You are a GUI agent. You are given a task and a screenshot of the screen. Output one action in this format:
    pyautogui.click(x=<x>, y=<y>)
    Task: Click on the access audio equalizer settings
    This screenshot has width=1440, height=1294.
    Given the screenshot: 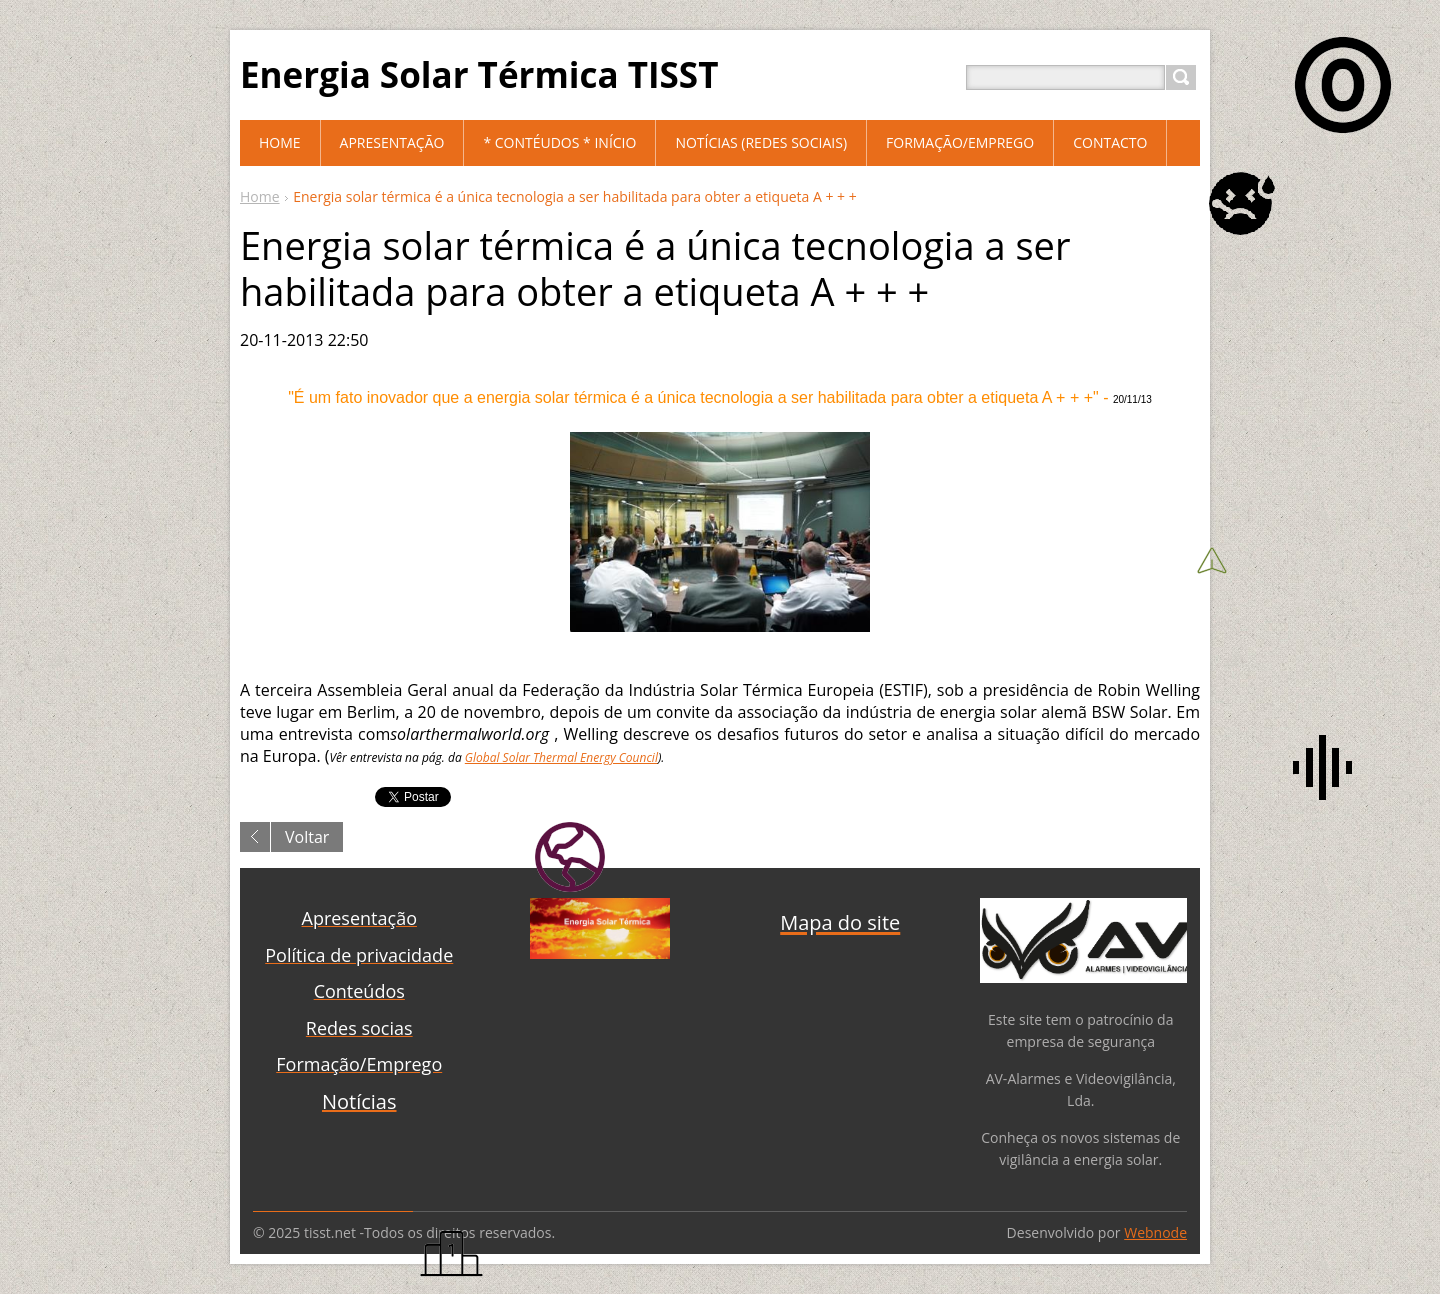 What is the action you would take?
    pyautogui.click(x=1322, y=767)
    